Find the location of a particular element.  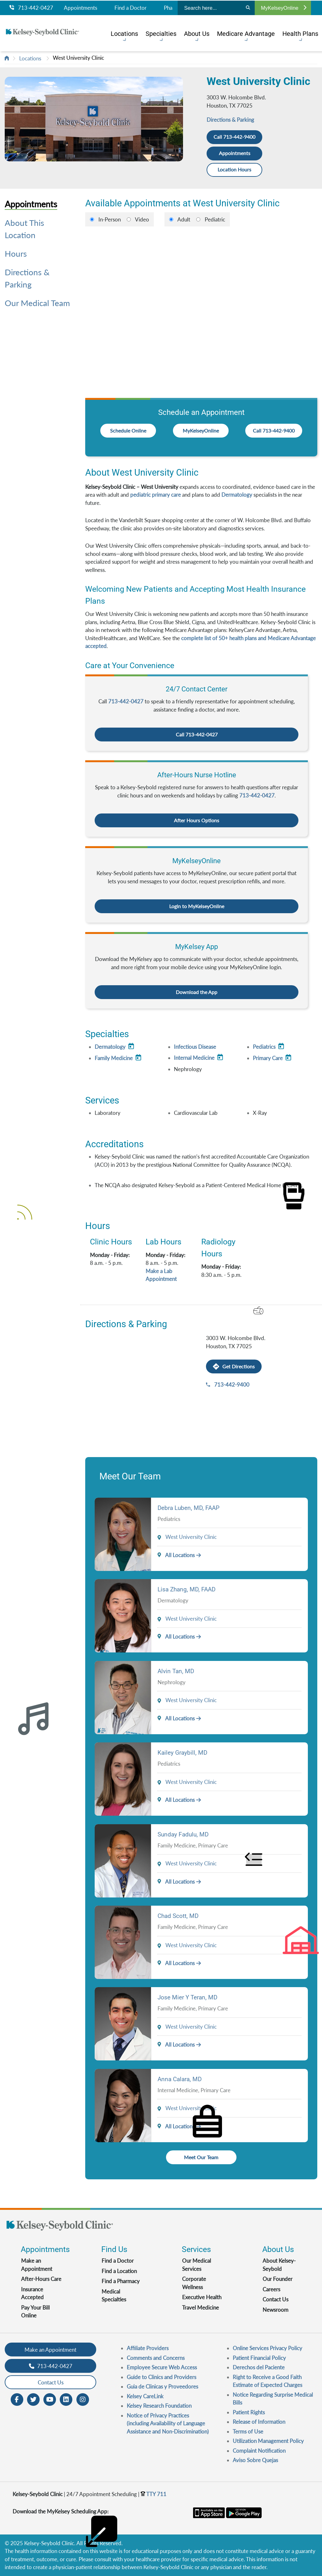

subscribe to RSS feed is located at coordinates (24, 1213).